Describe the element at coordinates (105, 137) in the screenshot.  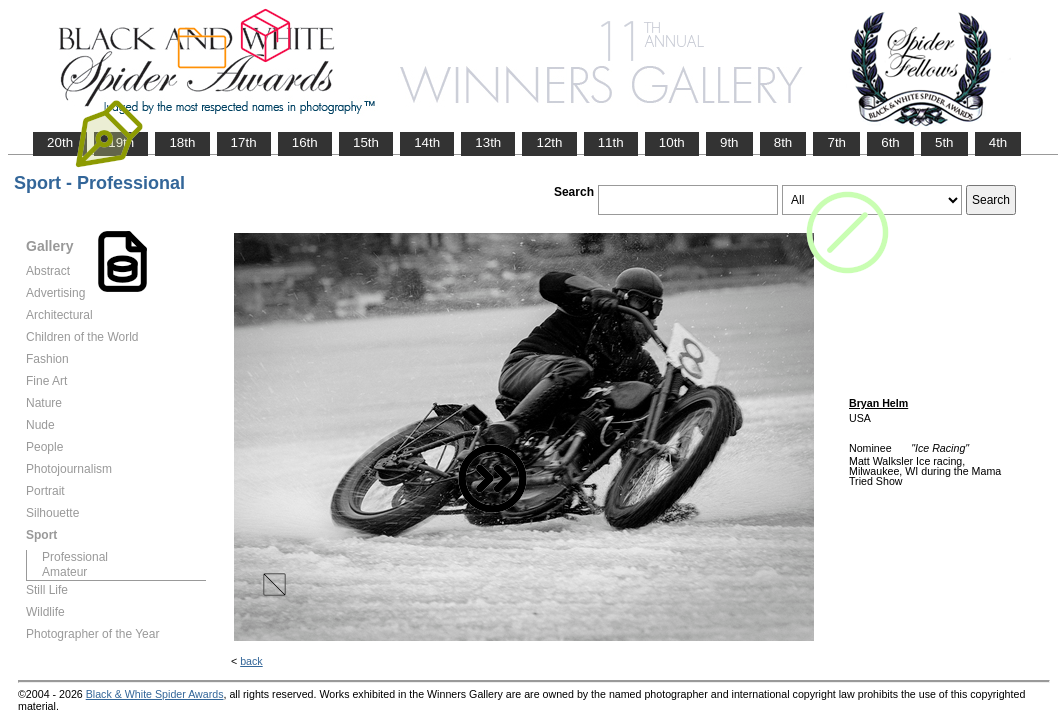
I see `access drawing or illustration tools` at that location.